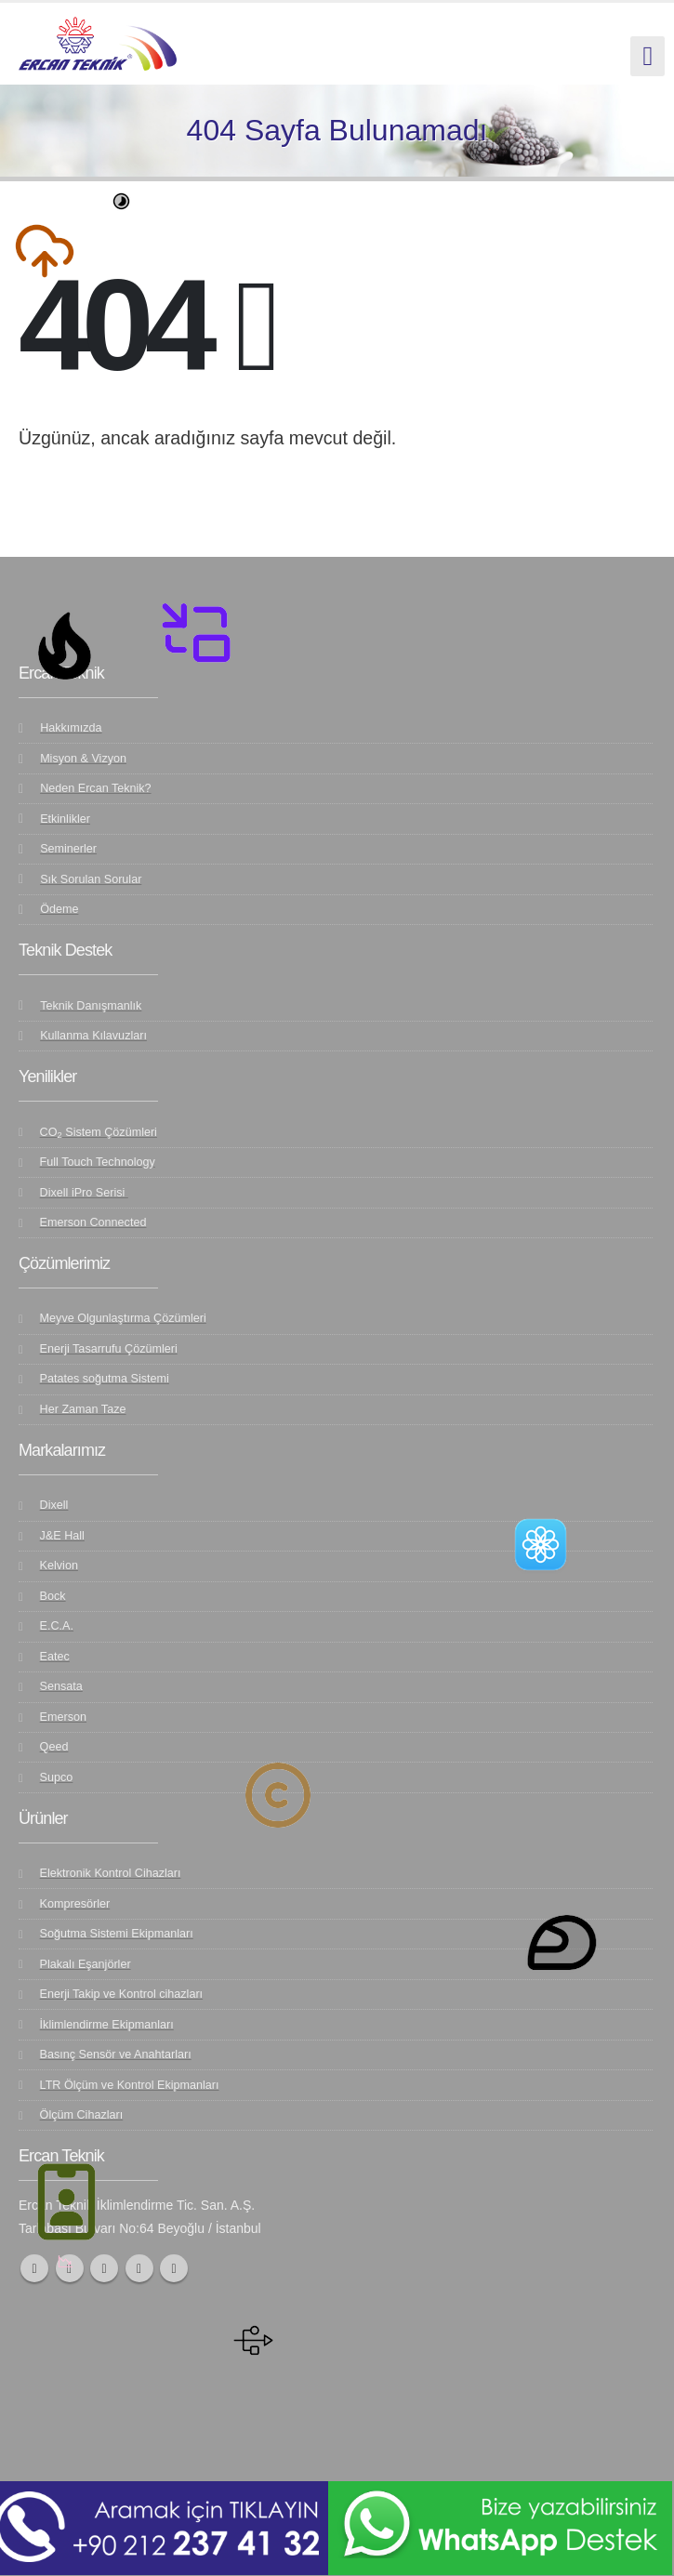 This screenshot has height=2576, width=674. What do you see at coordinates (65, 2261) in the screenshot?
I see `view declining metrics or trends` at bounding box center [65, 2261].